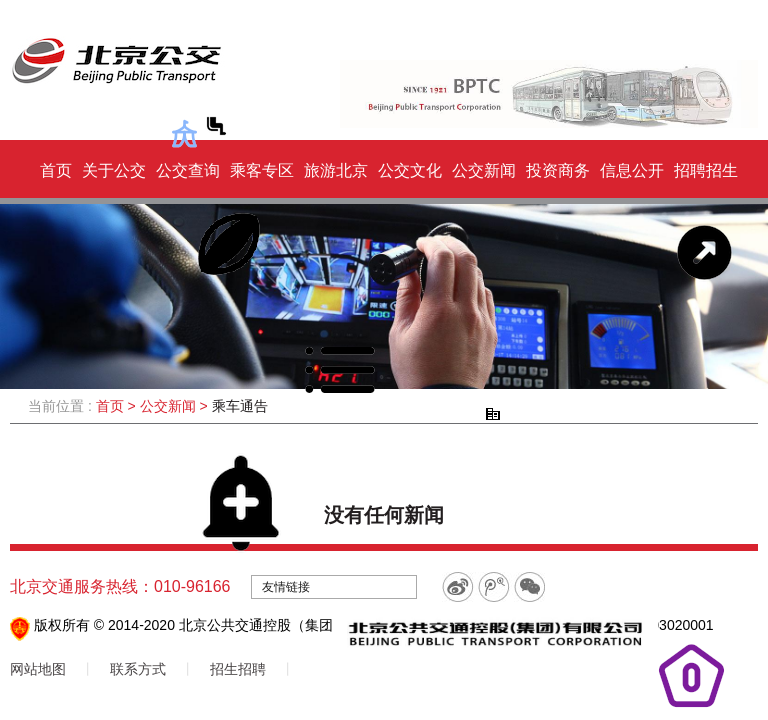 The image size is (768, 720). What do you see at coordinates (216, 126) in the screenshot?
I see `standard legroom seat selection` at bounding box center [216, 126].